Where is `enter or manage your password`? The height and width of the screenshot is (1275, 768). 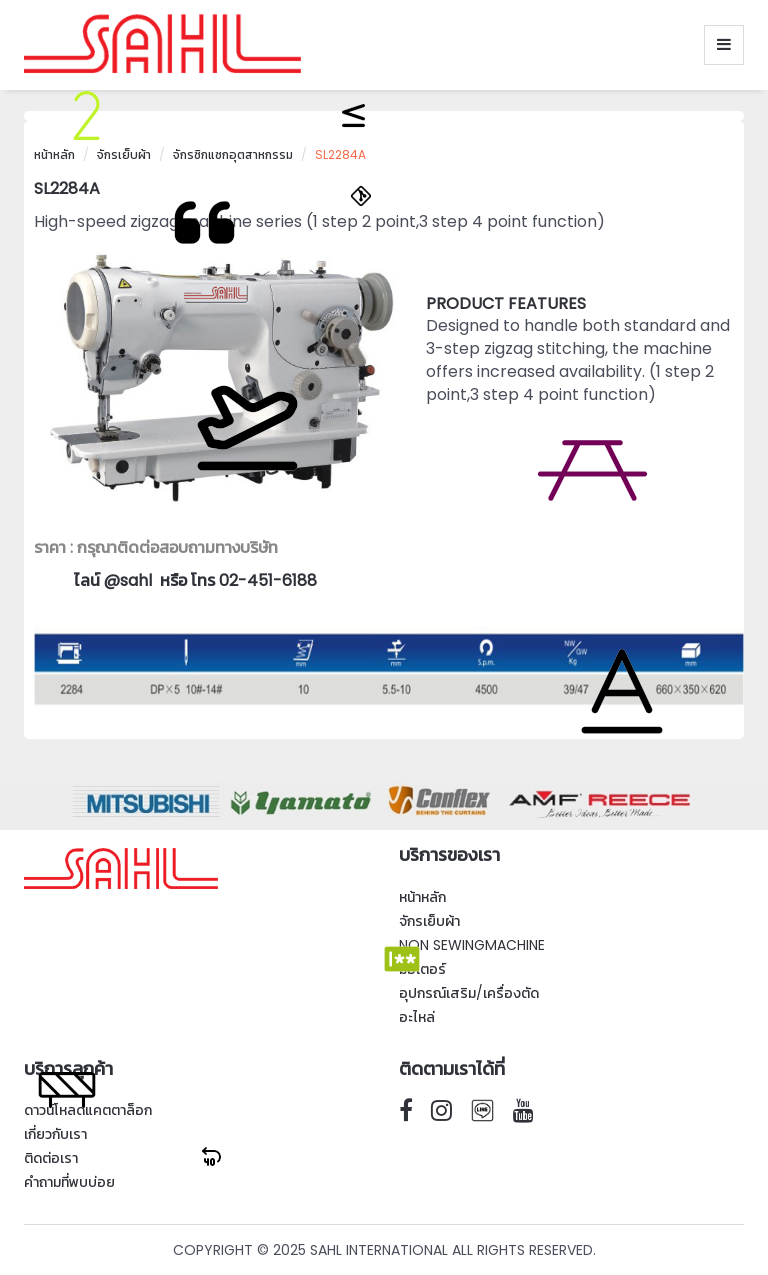 enter or manage your password is located at coordinates (402, 959).